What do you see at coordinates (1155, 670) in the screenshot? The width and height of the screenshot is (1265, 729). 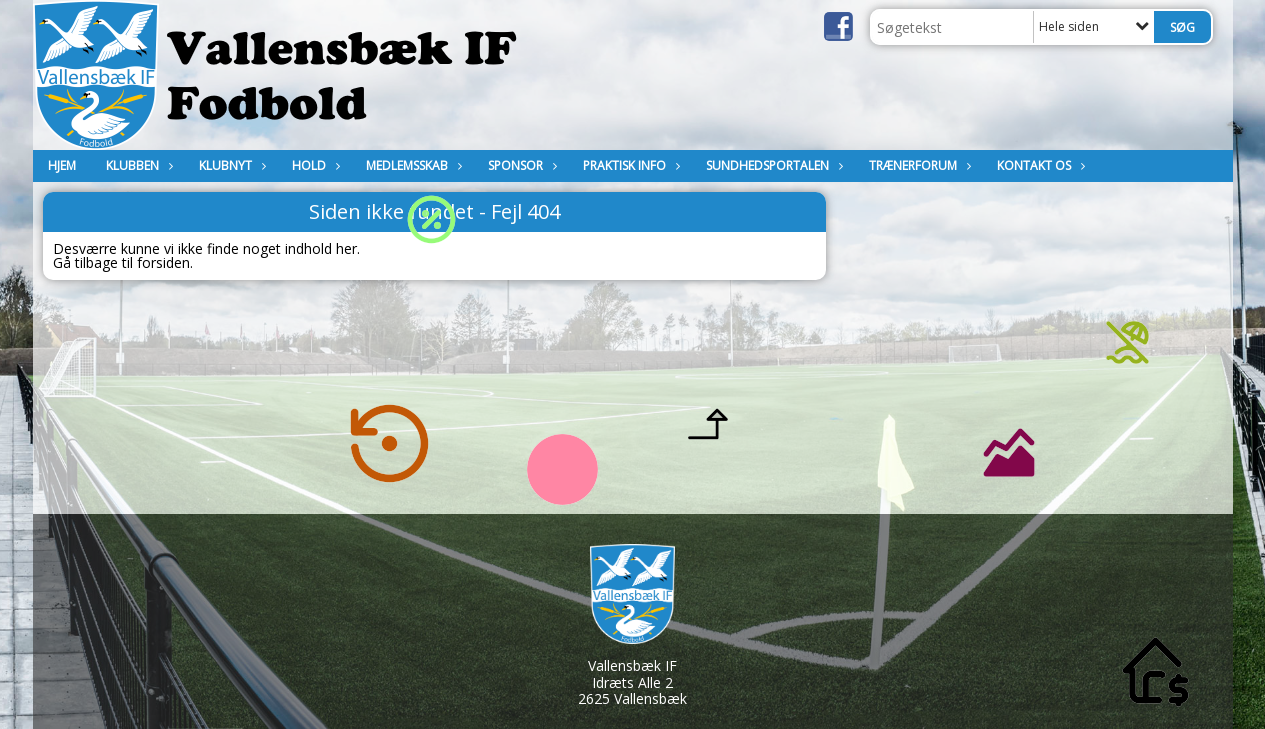 I see `view home financing or mortgage options` at bounding box center [1155, 670].